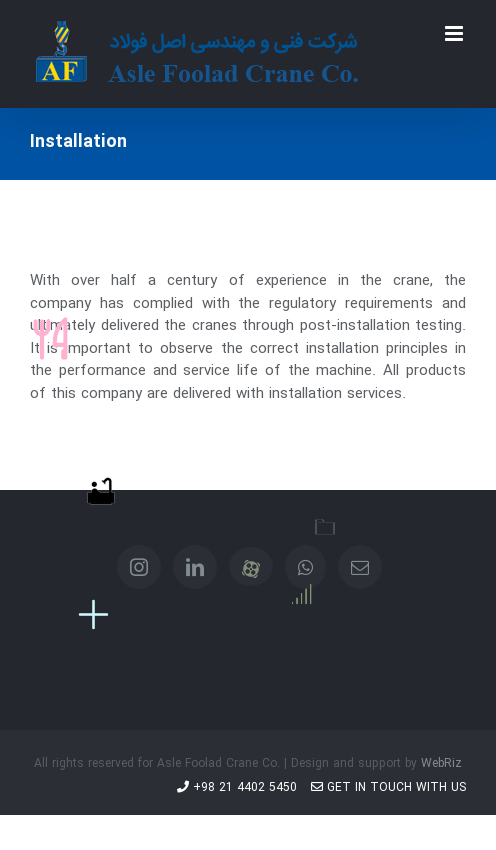 The image size is (496, 850). I want to click on access your files and documents, so click(325, 527).